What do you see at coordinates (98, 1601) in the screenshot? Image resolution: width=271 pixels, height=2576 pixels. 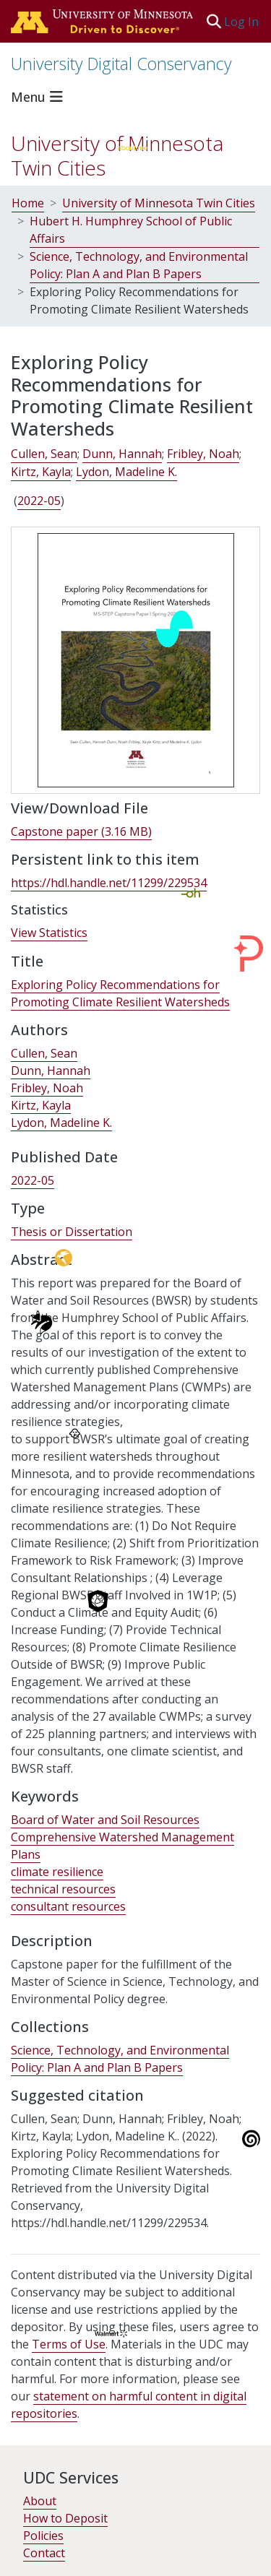 I see `jsDelivr CDN service logo` at bounding box center [98, 1601].